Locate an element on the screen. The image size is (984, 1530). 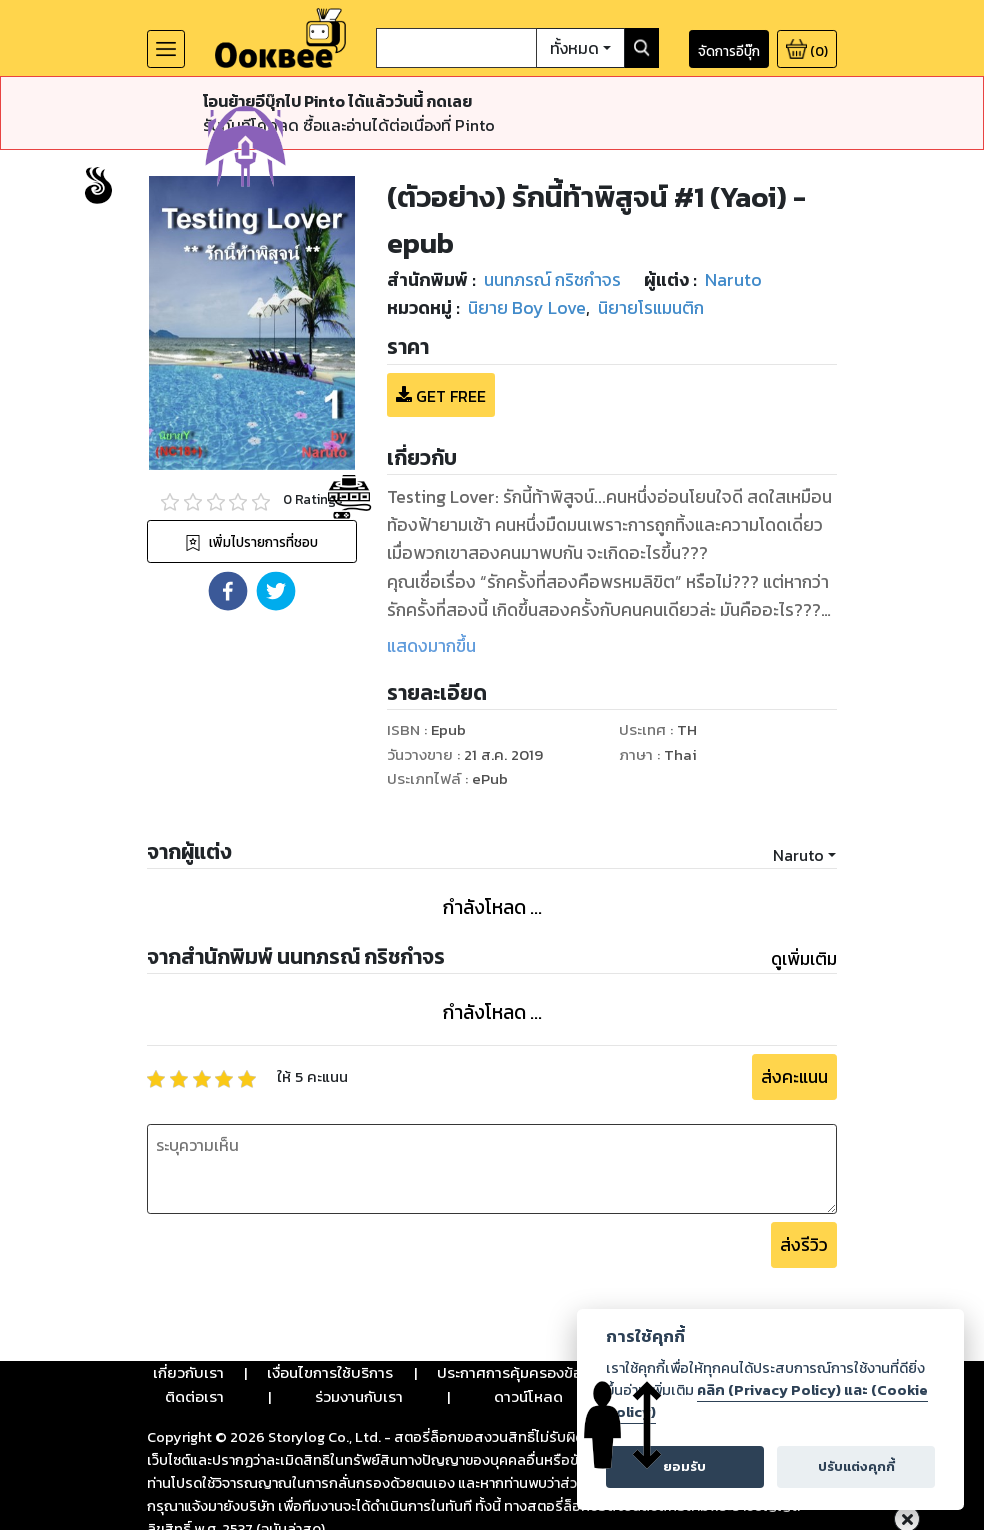
access gaming features or game center is located at coordinates (349, 496).